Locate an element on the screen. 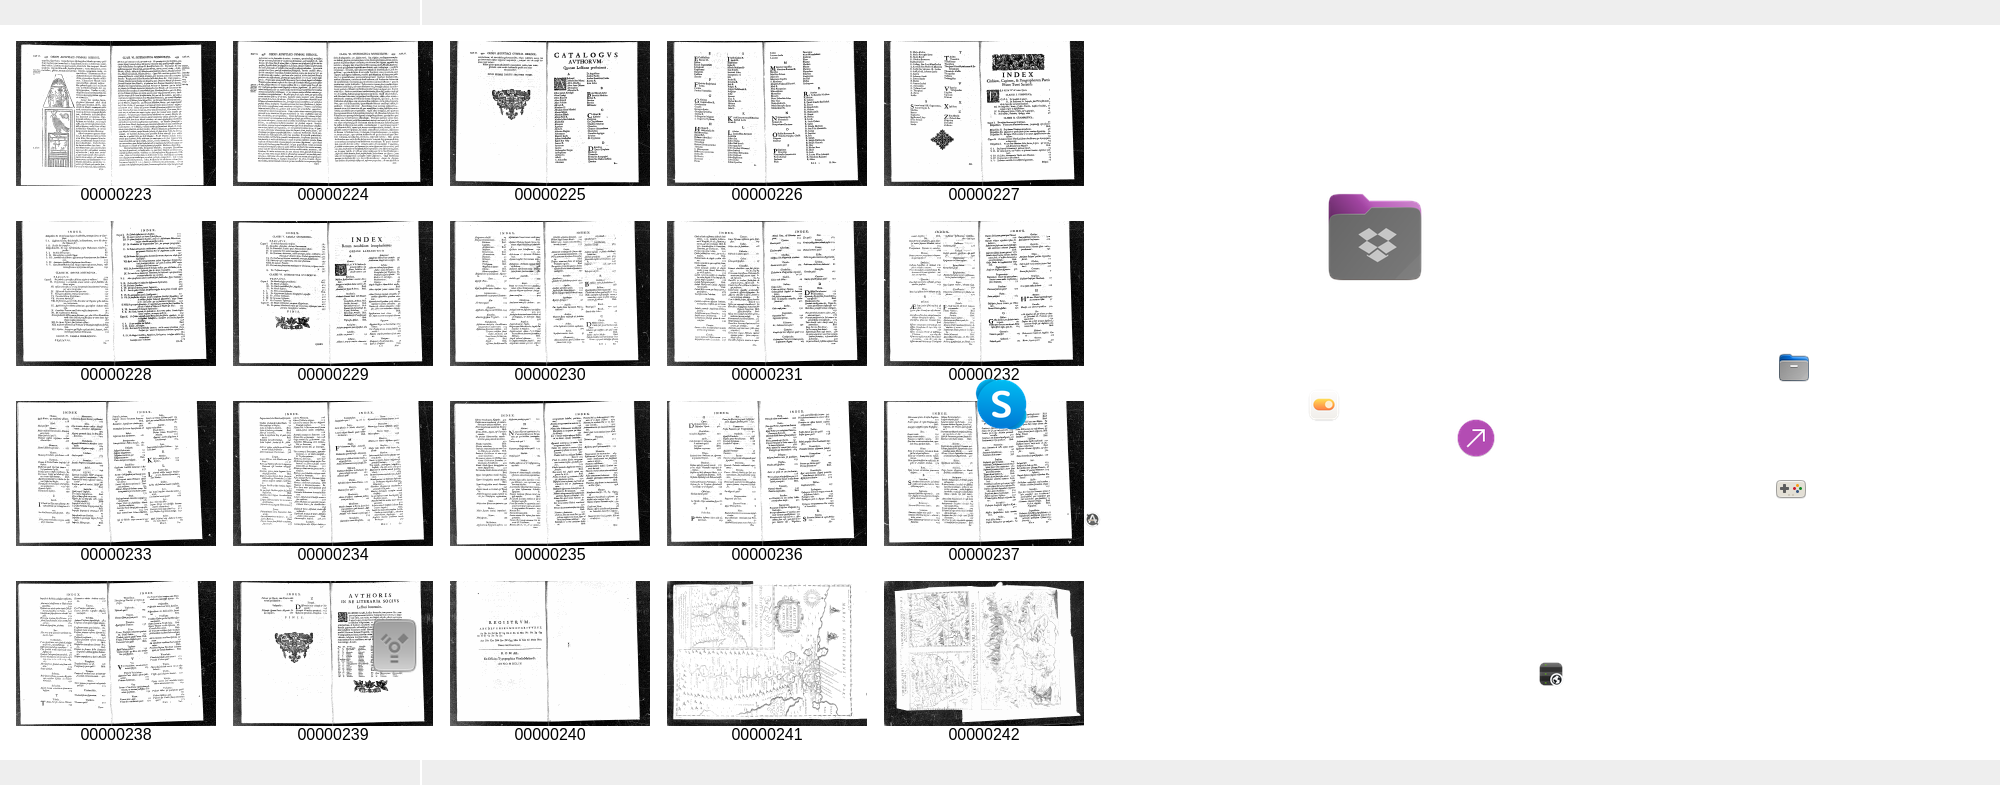  game controller input device detected is located at coordinates (1791, 489).